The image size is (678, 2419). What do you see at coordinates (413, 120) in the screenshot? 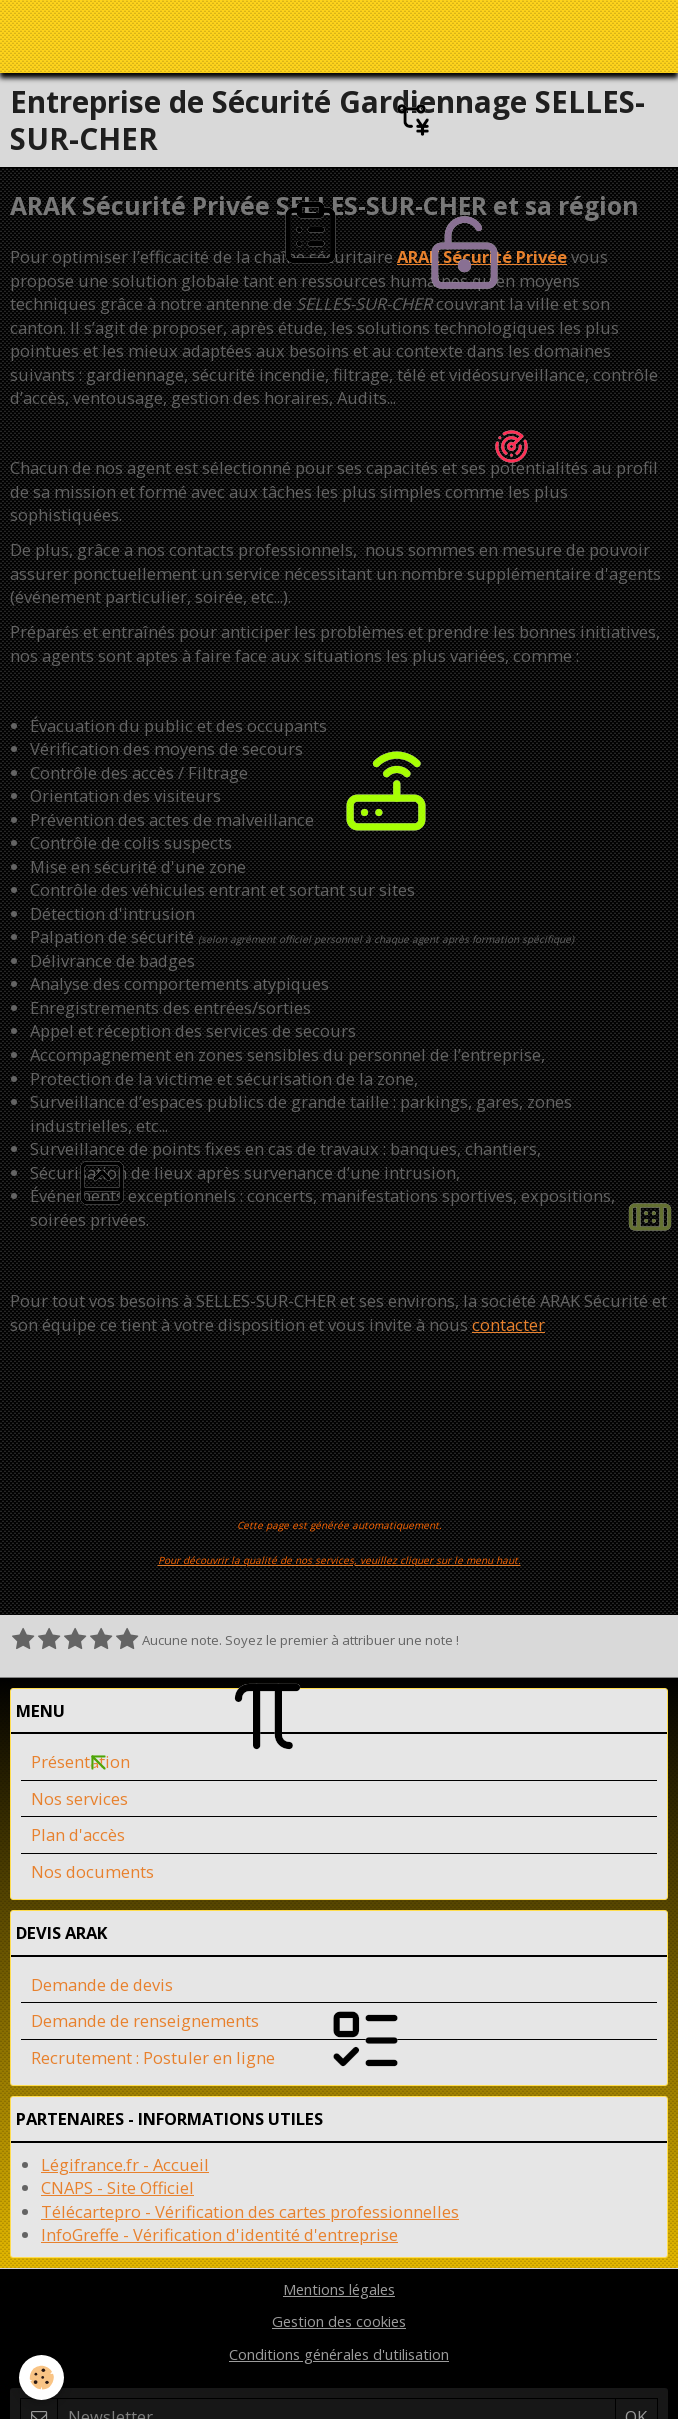
I see `transfer funds in yen currency` at bounding box center [413, 120].